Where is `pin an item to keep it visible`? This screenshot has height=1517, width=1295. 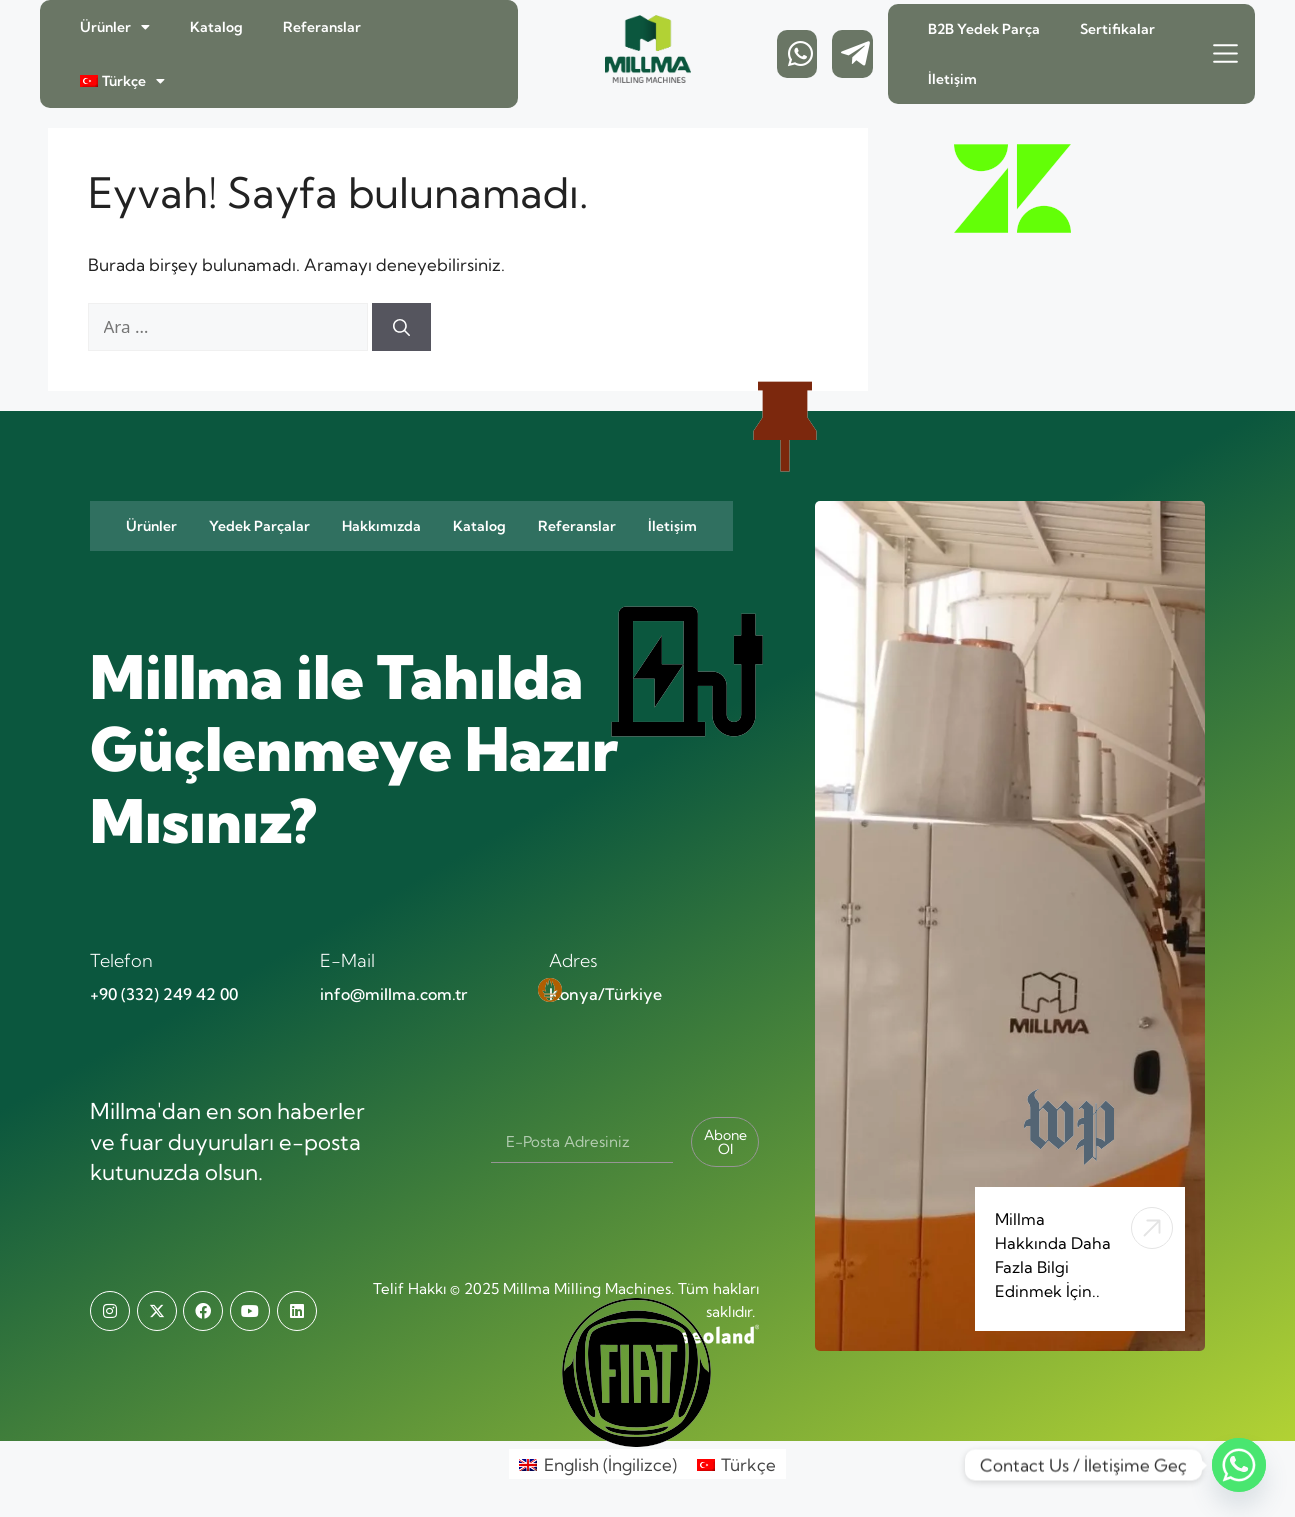 pin an item to keep it visible is located at coordinates (785, 422).